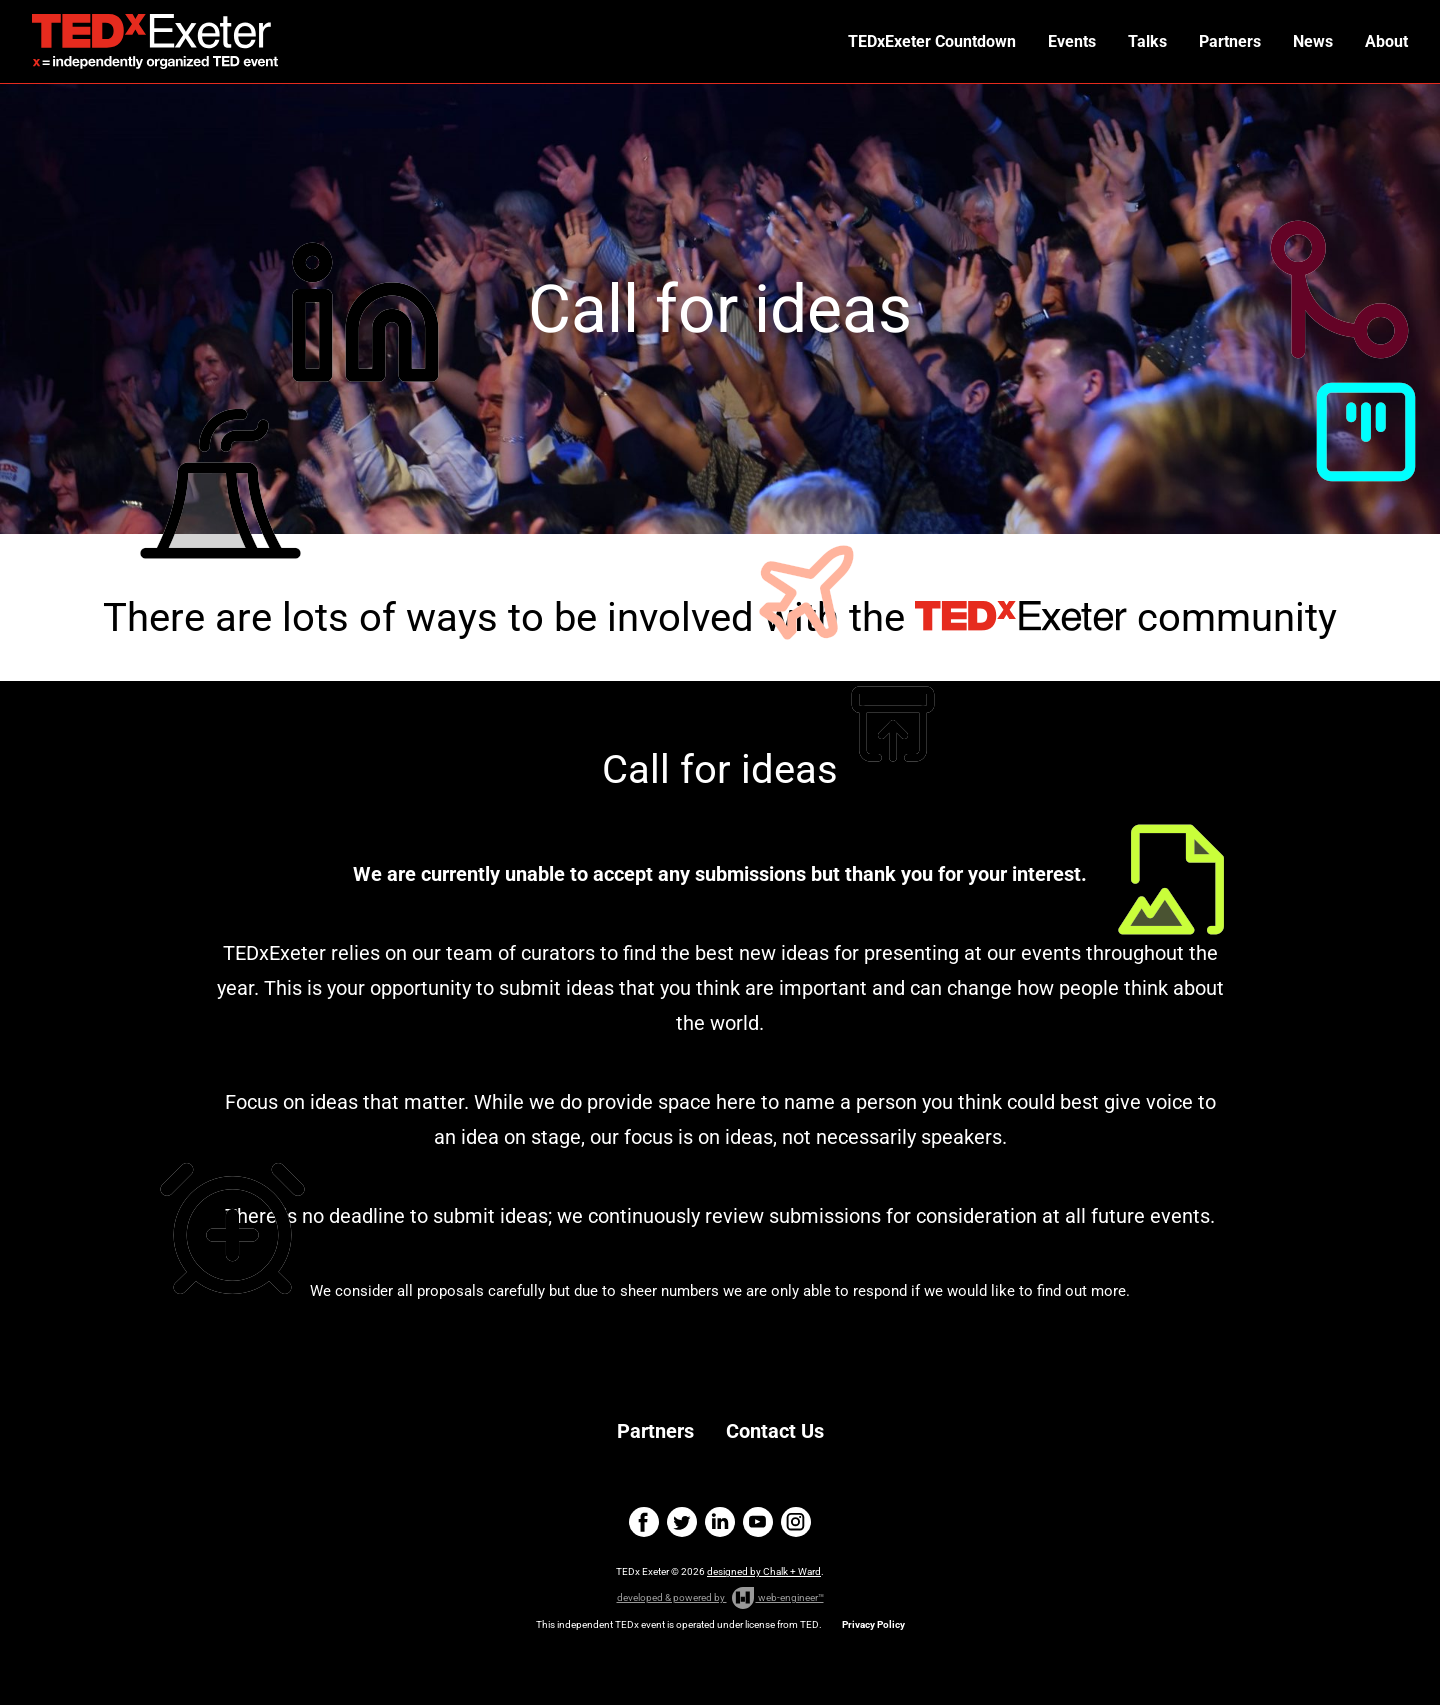 Image resolution: width=1440 pixels, height=1705 pixels. What do you see at coordinates (232, 1228) in the screenshot?
I see `add a new alarm` at bounding box center [232, 1228].